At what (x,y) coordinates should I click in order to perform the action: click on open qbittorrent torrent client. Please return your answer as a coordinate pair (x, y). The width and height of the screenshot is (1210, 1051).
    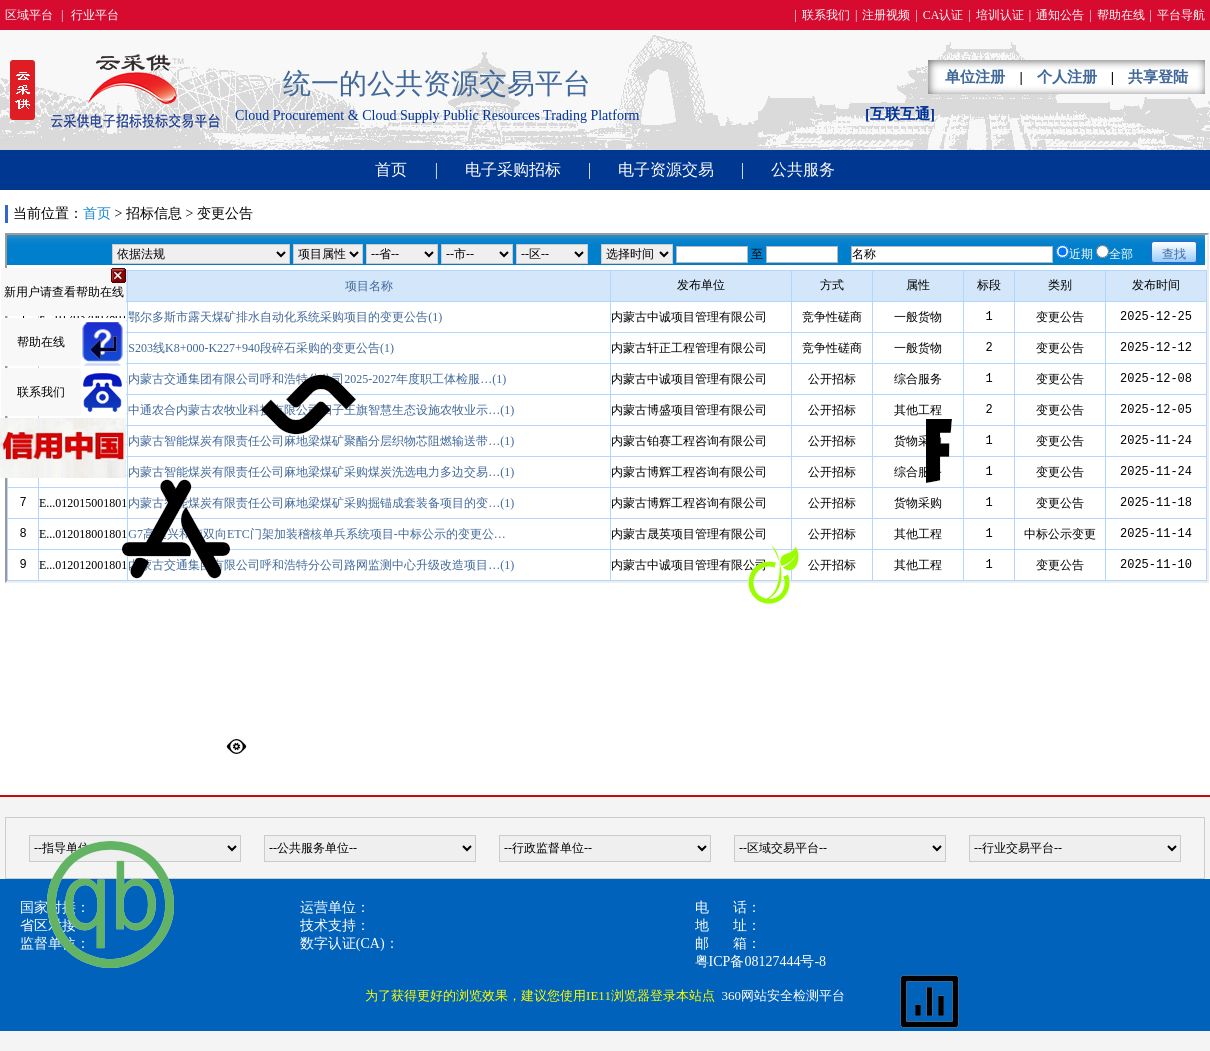
    Looking at the image, I should click on (110, 904).